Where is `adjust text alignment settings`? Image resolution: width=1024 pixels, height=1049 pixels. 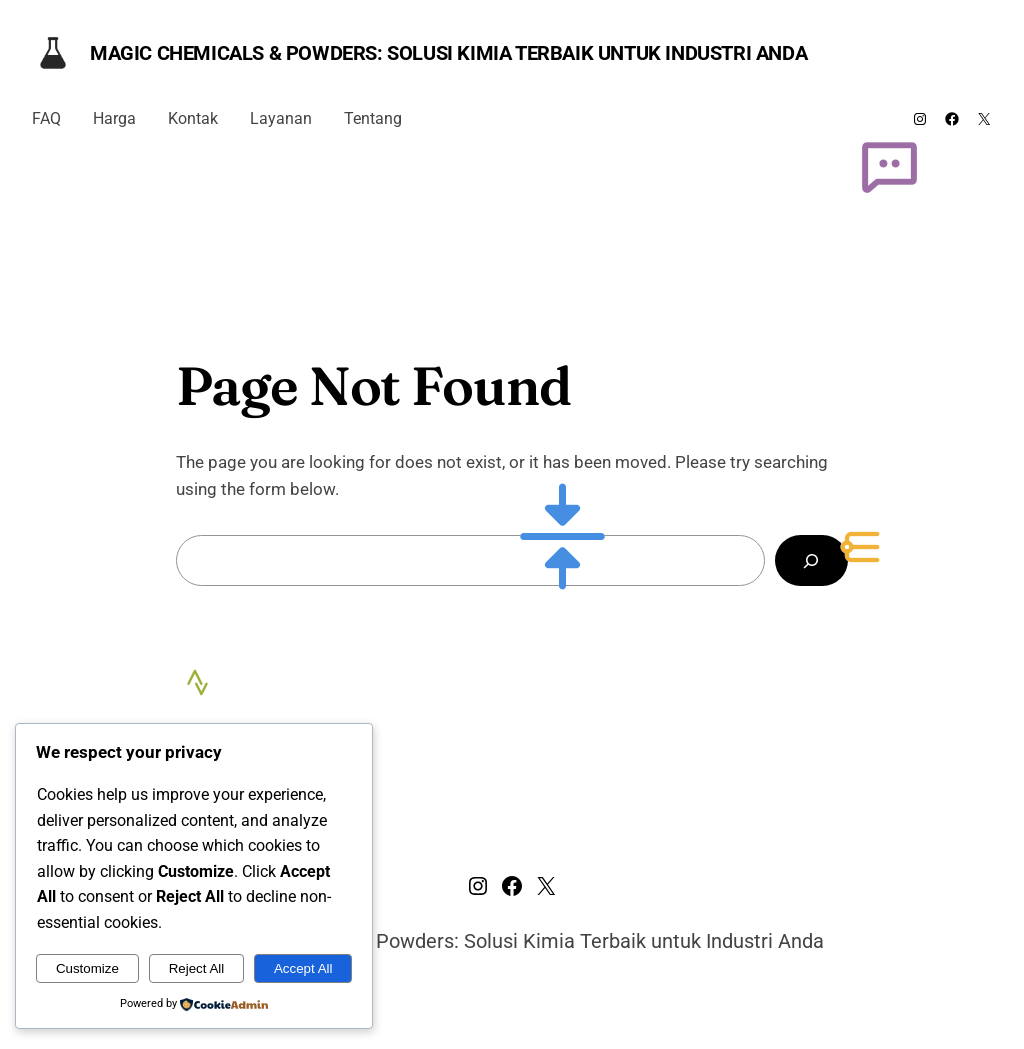 adjust text alignment settings is located at coordinates (860, 547).